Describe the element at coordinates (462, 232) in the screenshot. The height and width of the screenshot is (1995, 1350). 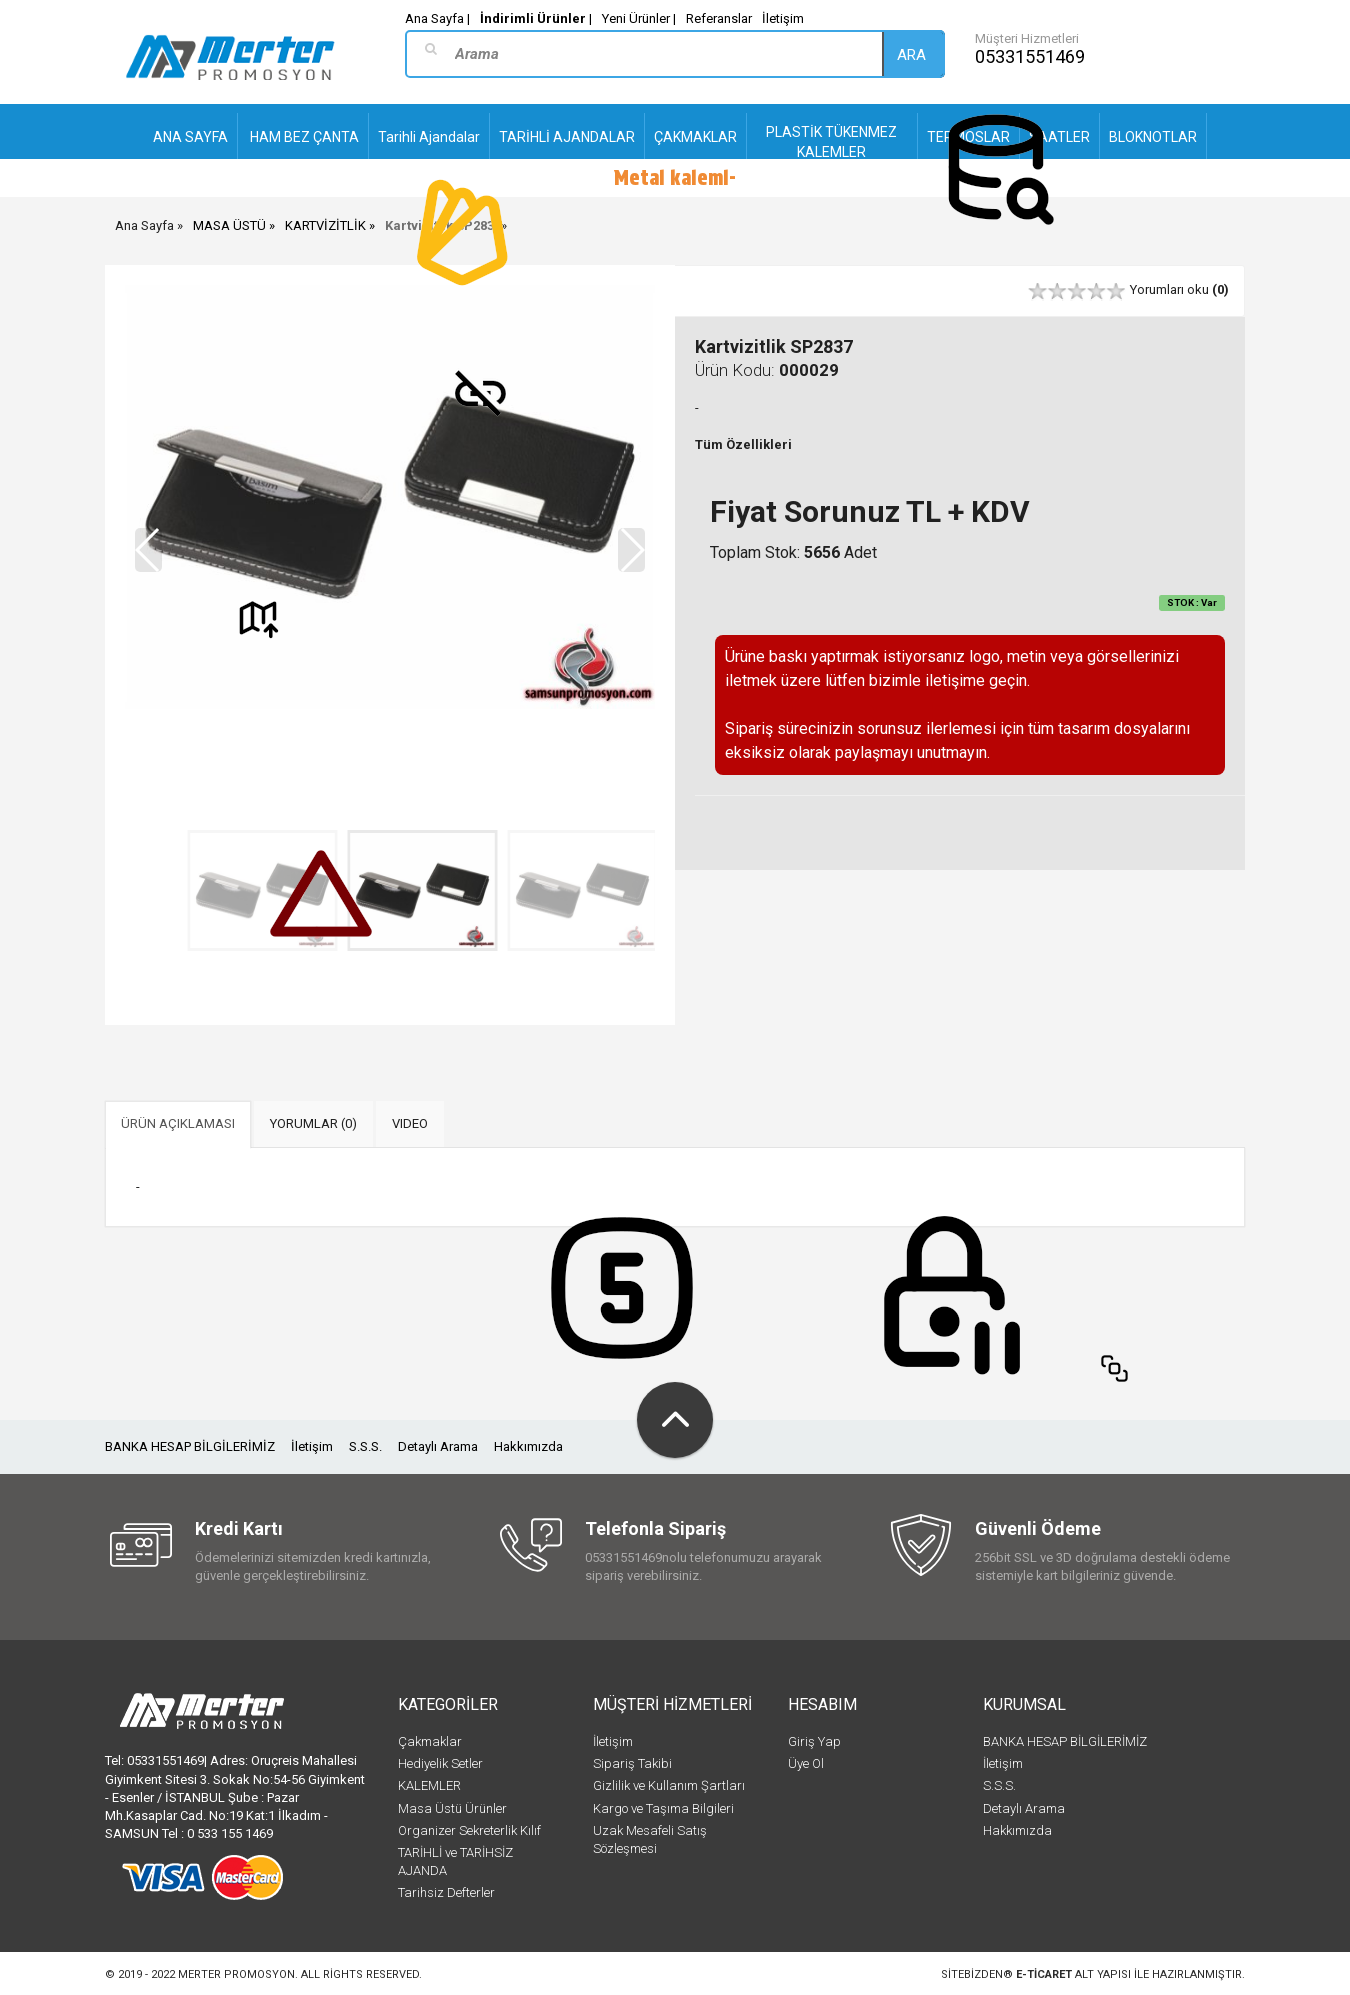
I see `access firebase console or services` at that location.